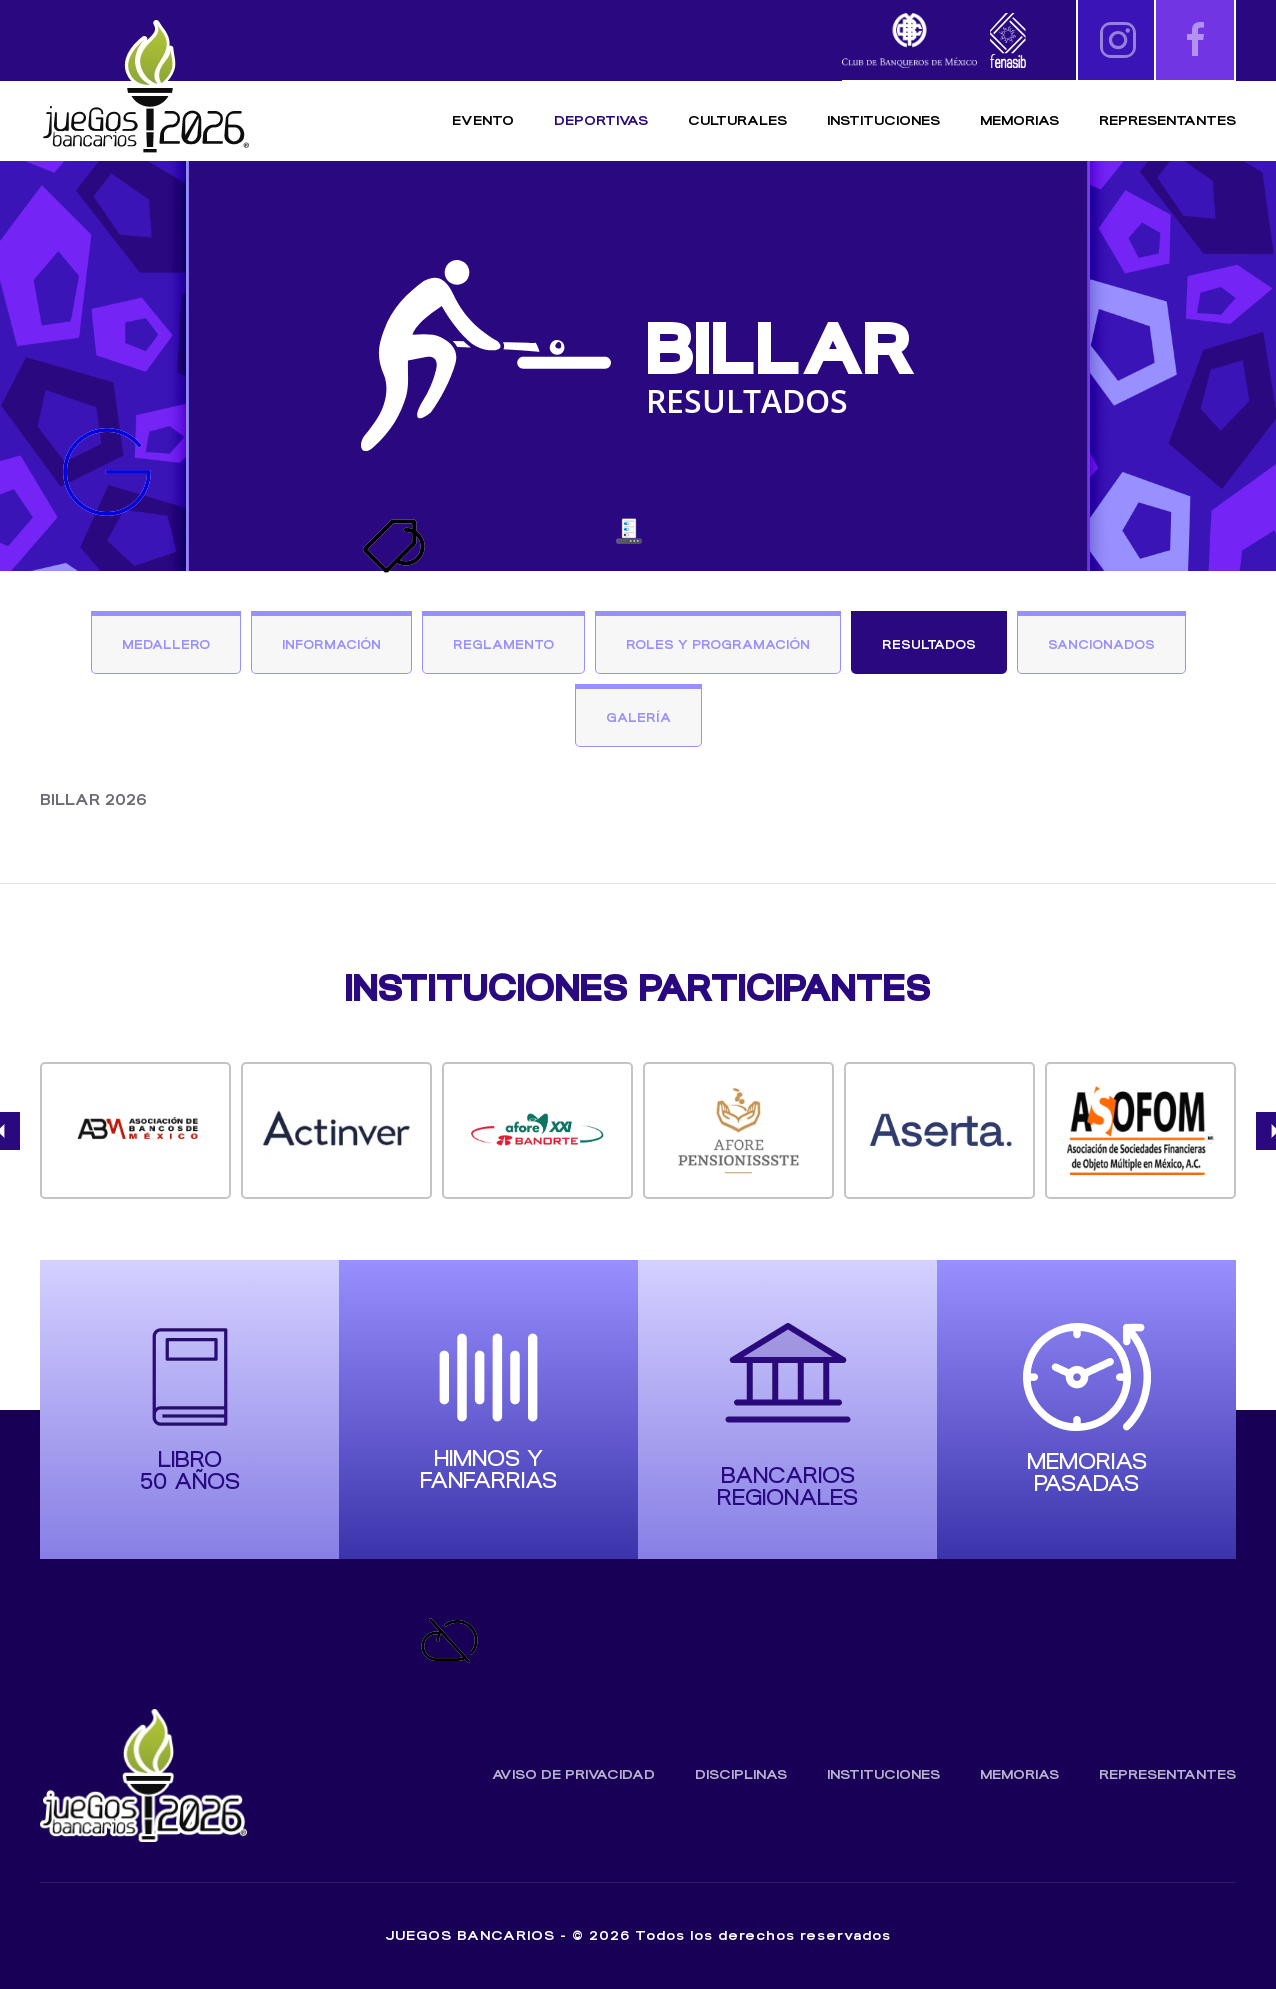 This screenshot has height=1989, width=1276. What do you see at coordinates (392, 544) in the screenshot?
I see `add or manage tags for a file` at bounding box center [392, 544].